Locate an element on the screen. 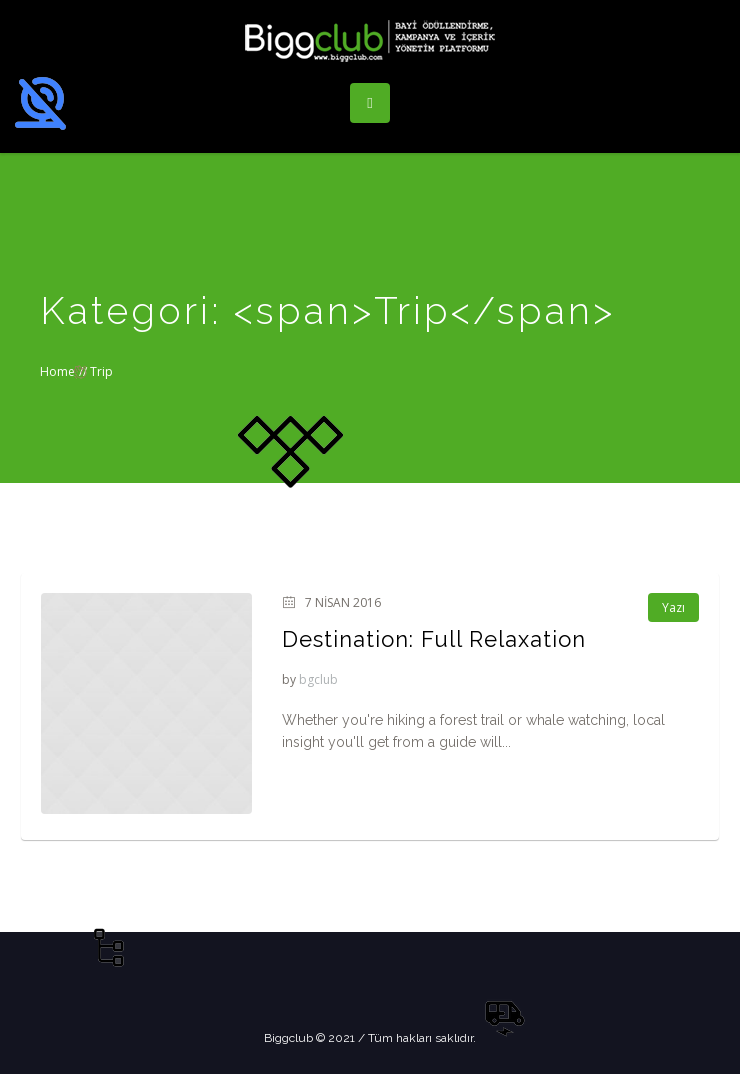 Image resolution: width=740 pixels, height=1074 pixels. open the Tidal music streaming app is located at coordinates (290, 448).